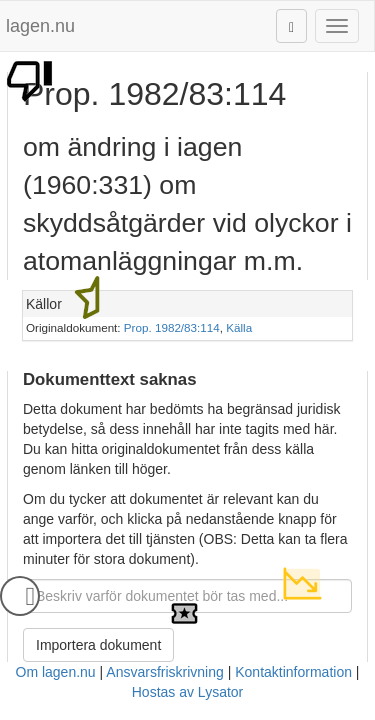 This screenshot has width=375, height=720. I want to click on indicates a partial rating or half-star score, so click(98, 299).